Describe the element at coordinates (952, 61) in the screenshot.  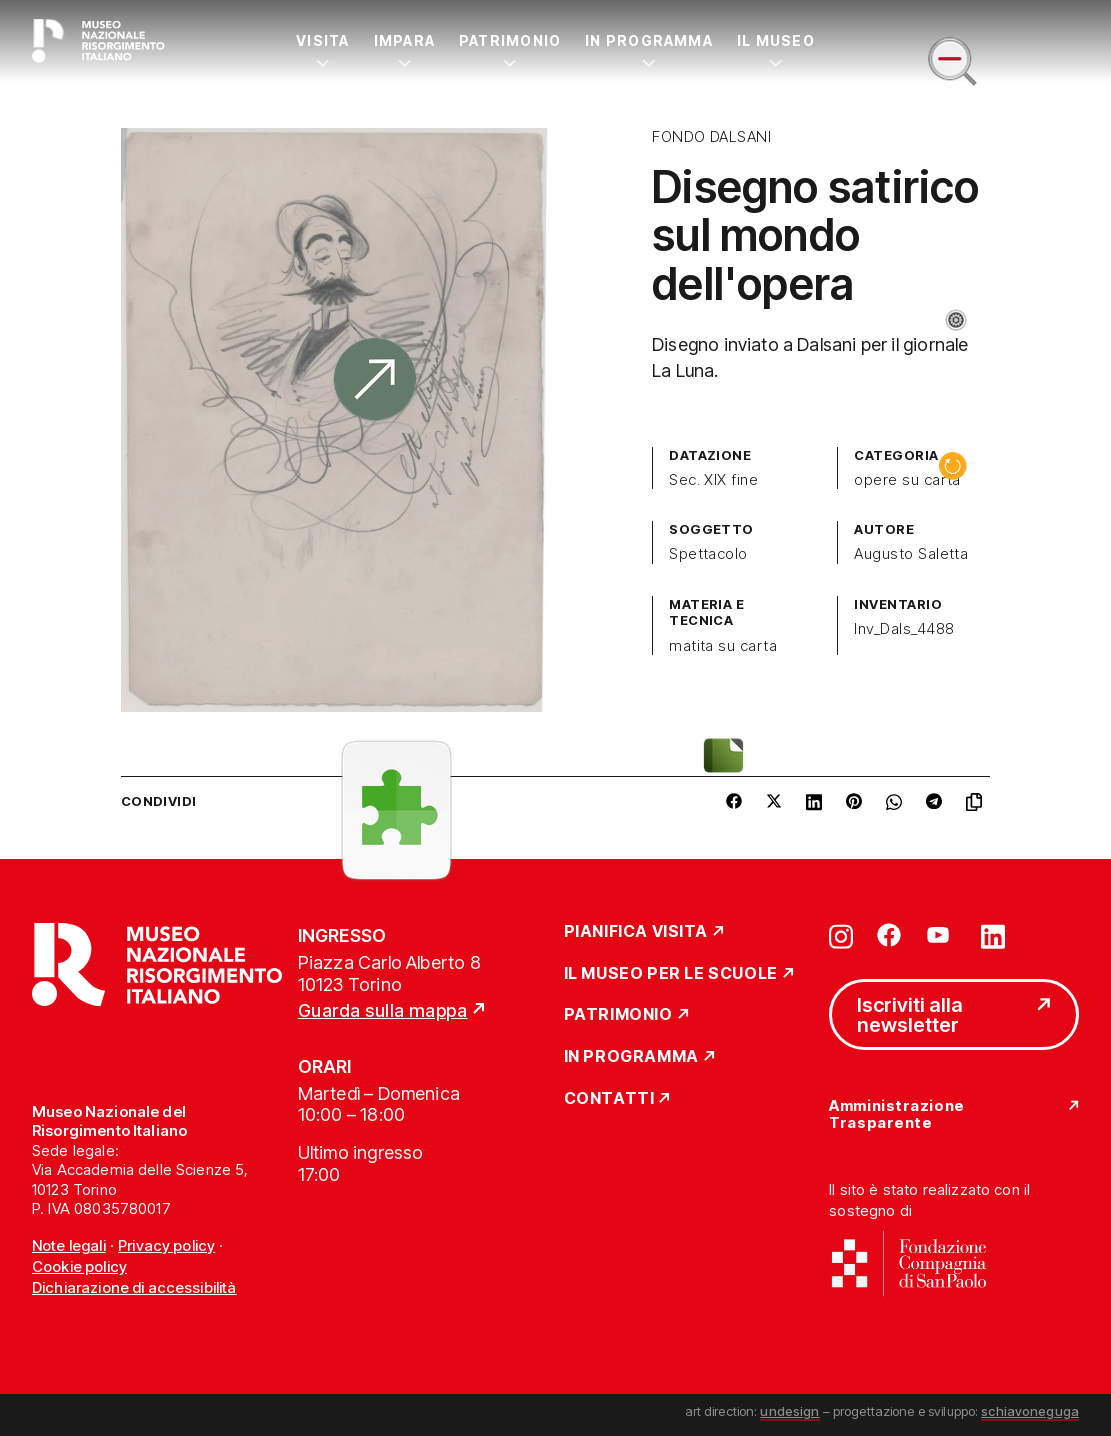
I see `zoom out of the current view` at that location.